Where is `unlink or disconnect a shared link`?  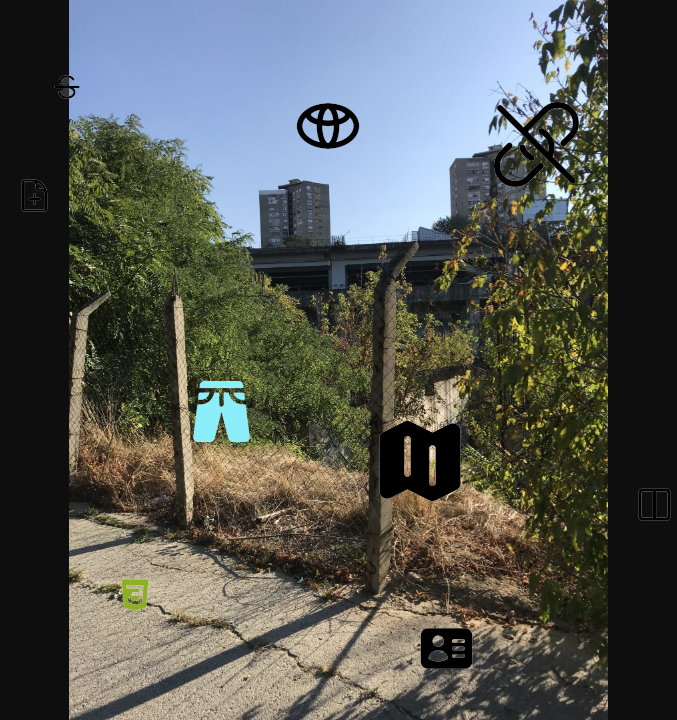
unlink or disconnect a shared link is located at coordinates (536, 144).